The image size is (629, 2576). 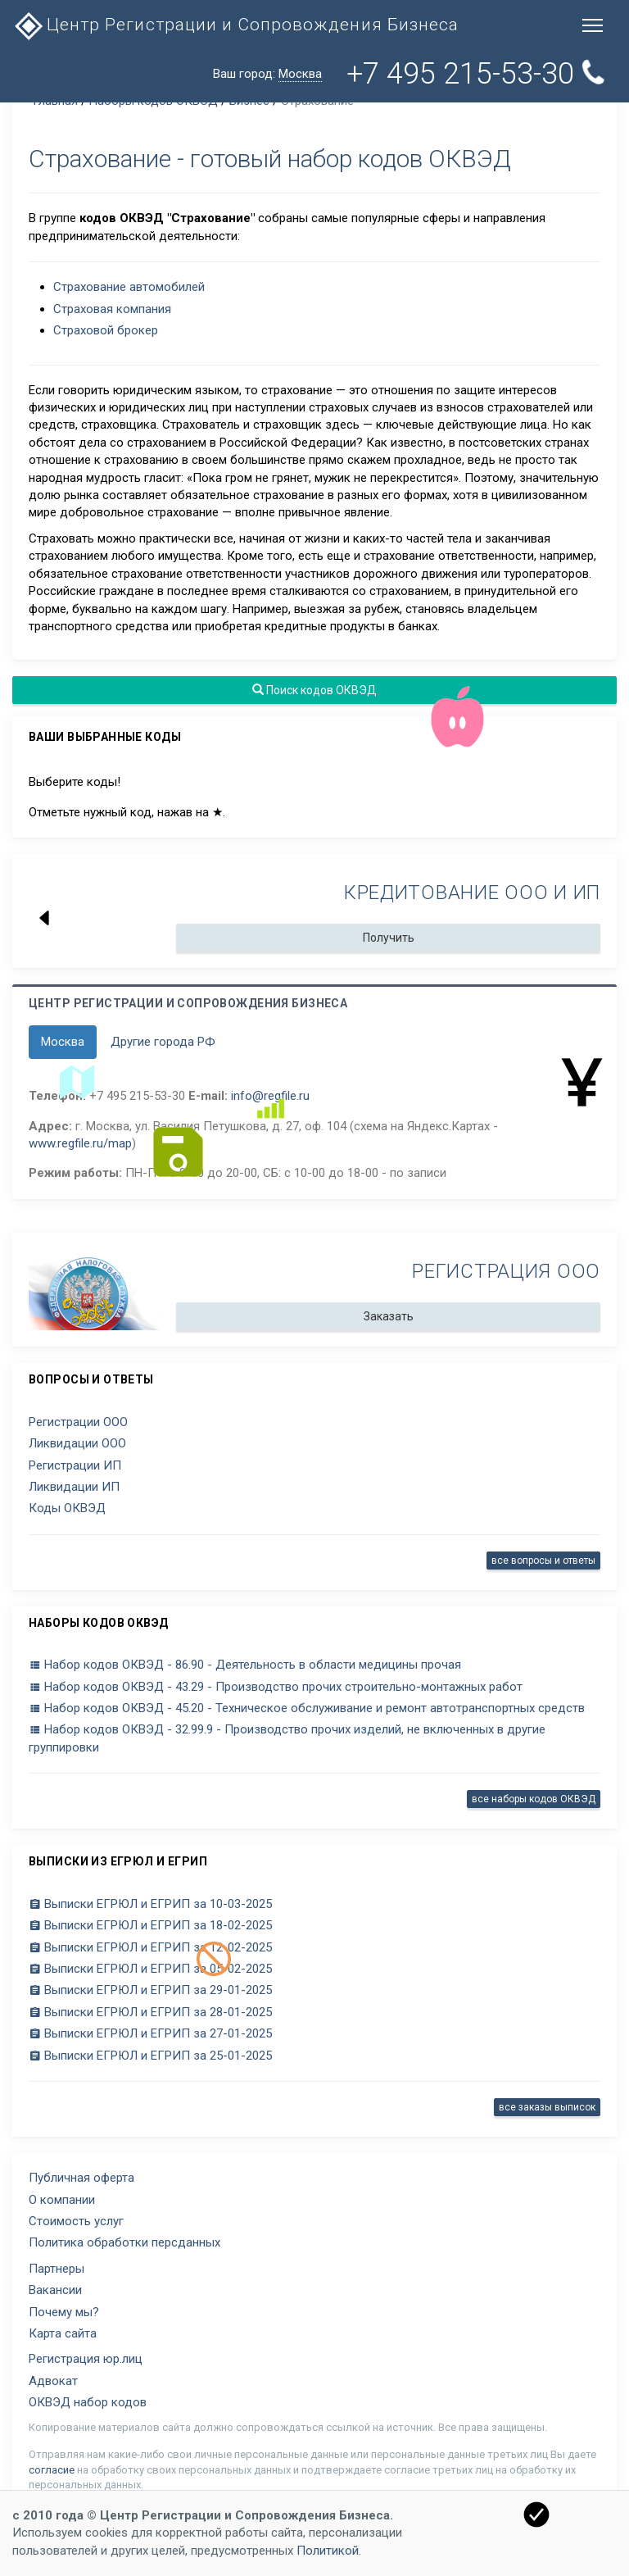 I want to click on open the map view, so click(x=77, y=1082).